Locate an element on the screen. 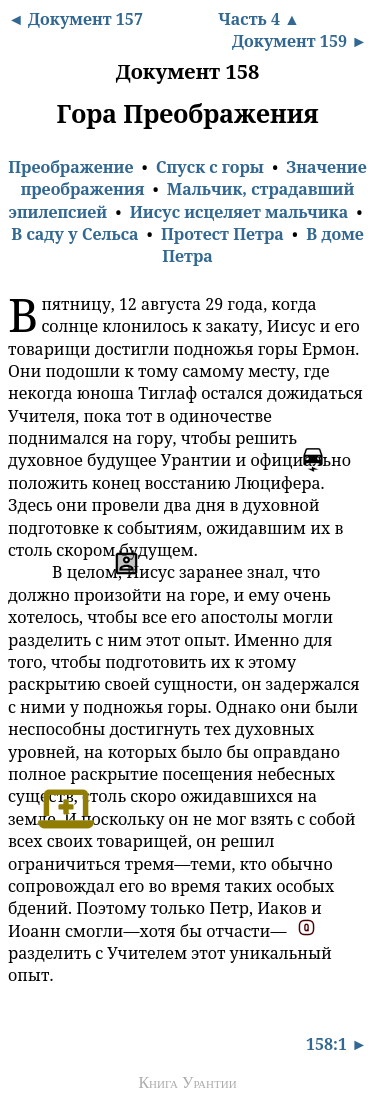 The image size is (375, 1119). access telemedicine or virtual healthcare services is located at coordinates (66, 809).